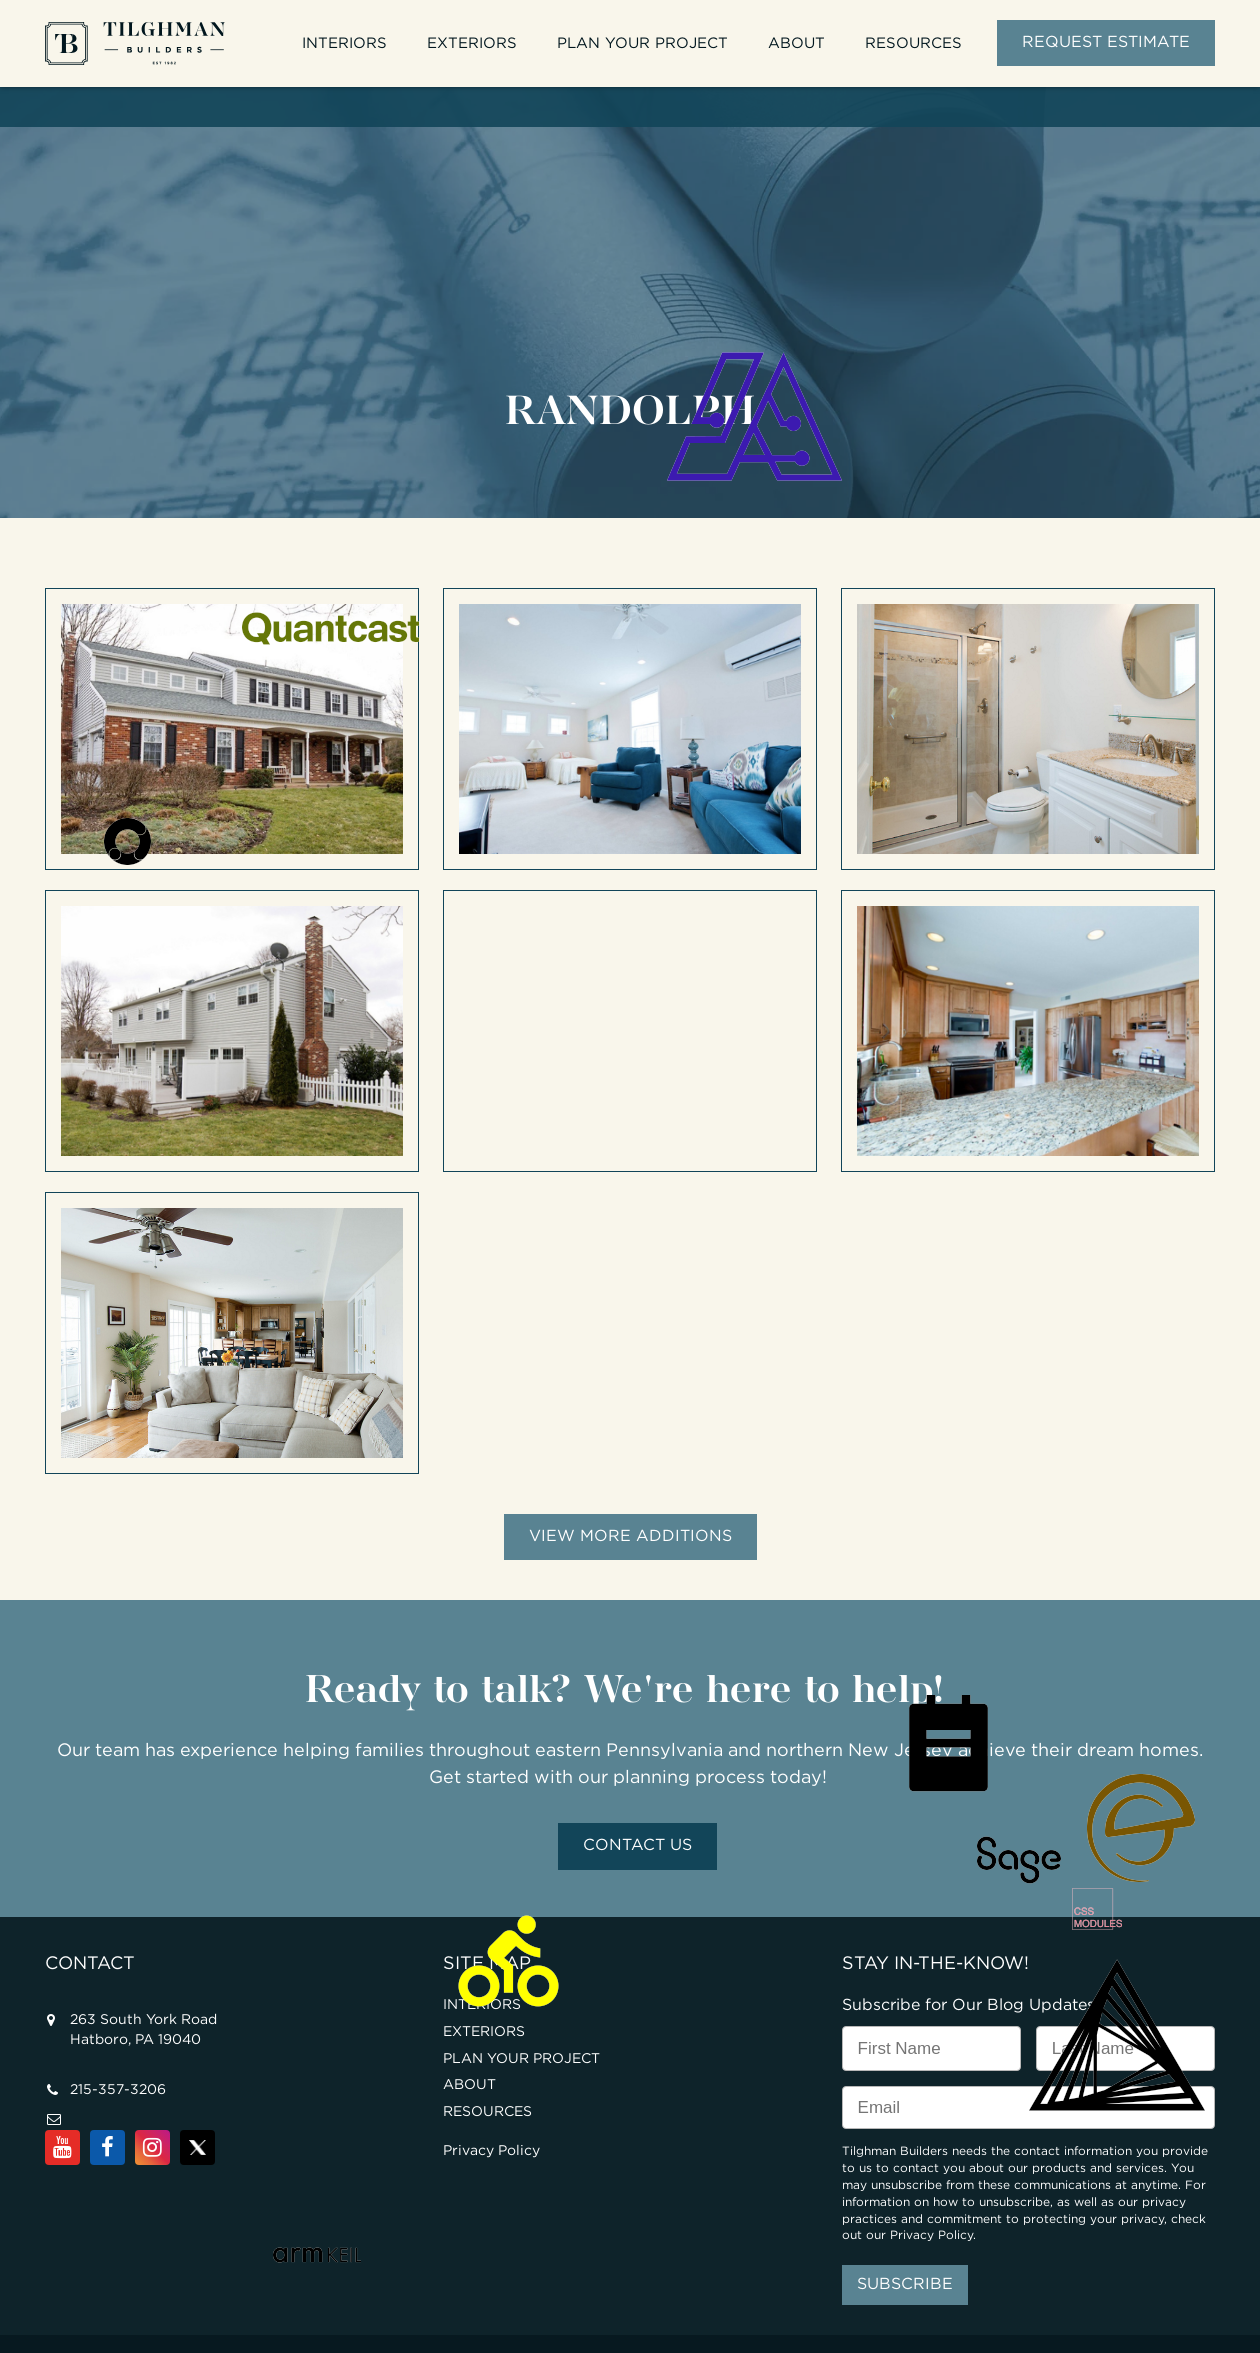 This screenshot has height=2353, width=1260. What do you see at coordinates (948, 1747) in the screenshot?
I see `view your to-do list` at bounding box center [948, 1747].